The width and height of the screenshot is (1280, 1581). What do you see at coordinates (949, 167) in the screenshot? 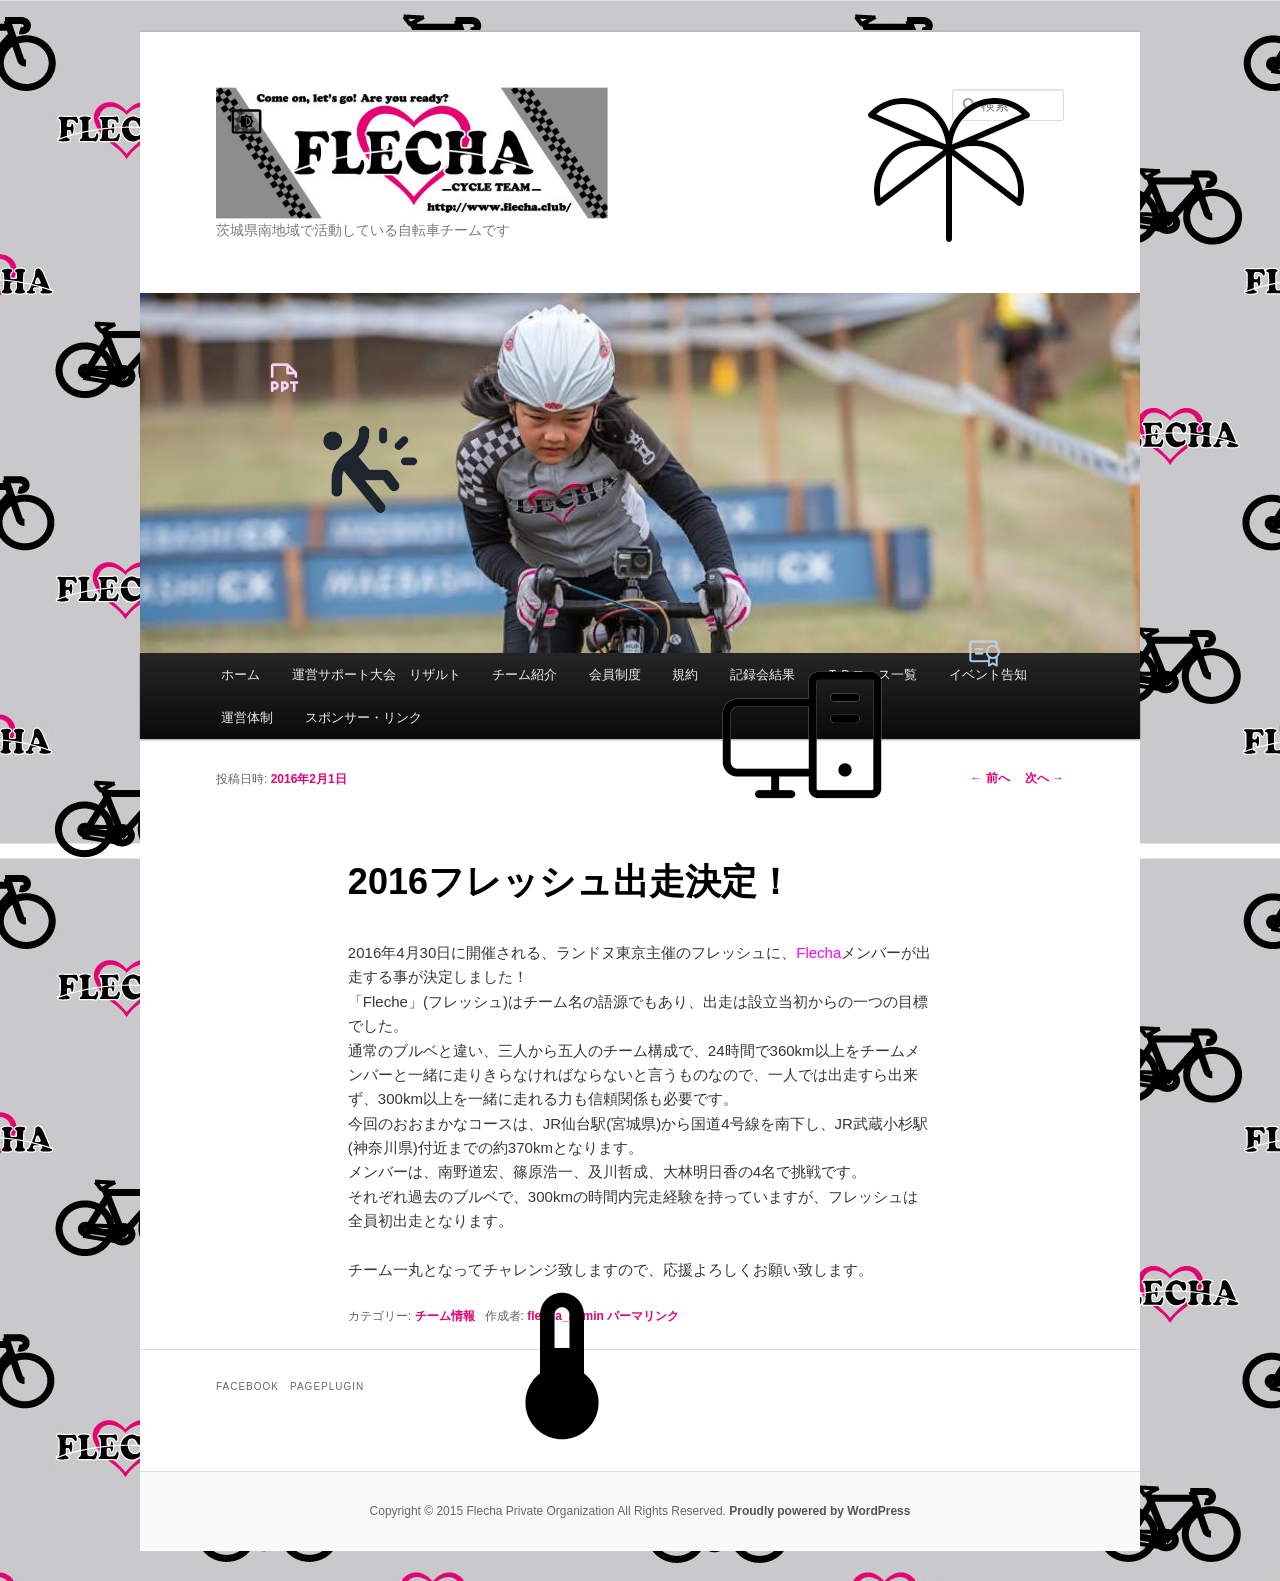
I see `browse vacation or tropical destinations` at bounding box center [949, 167].